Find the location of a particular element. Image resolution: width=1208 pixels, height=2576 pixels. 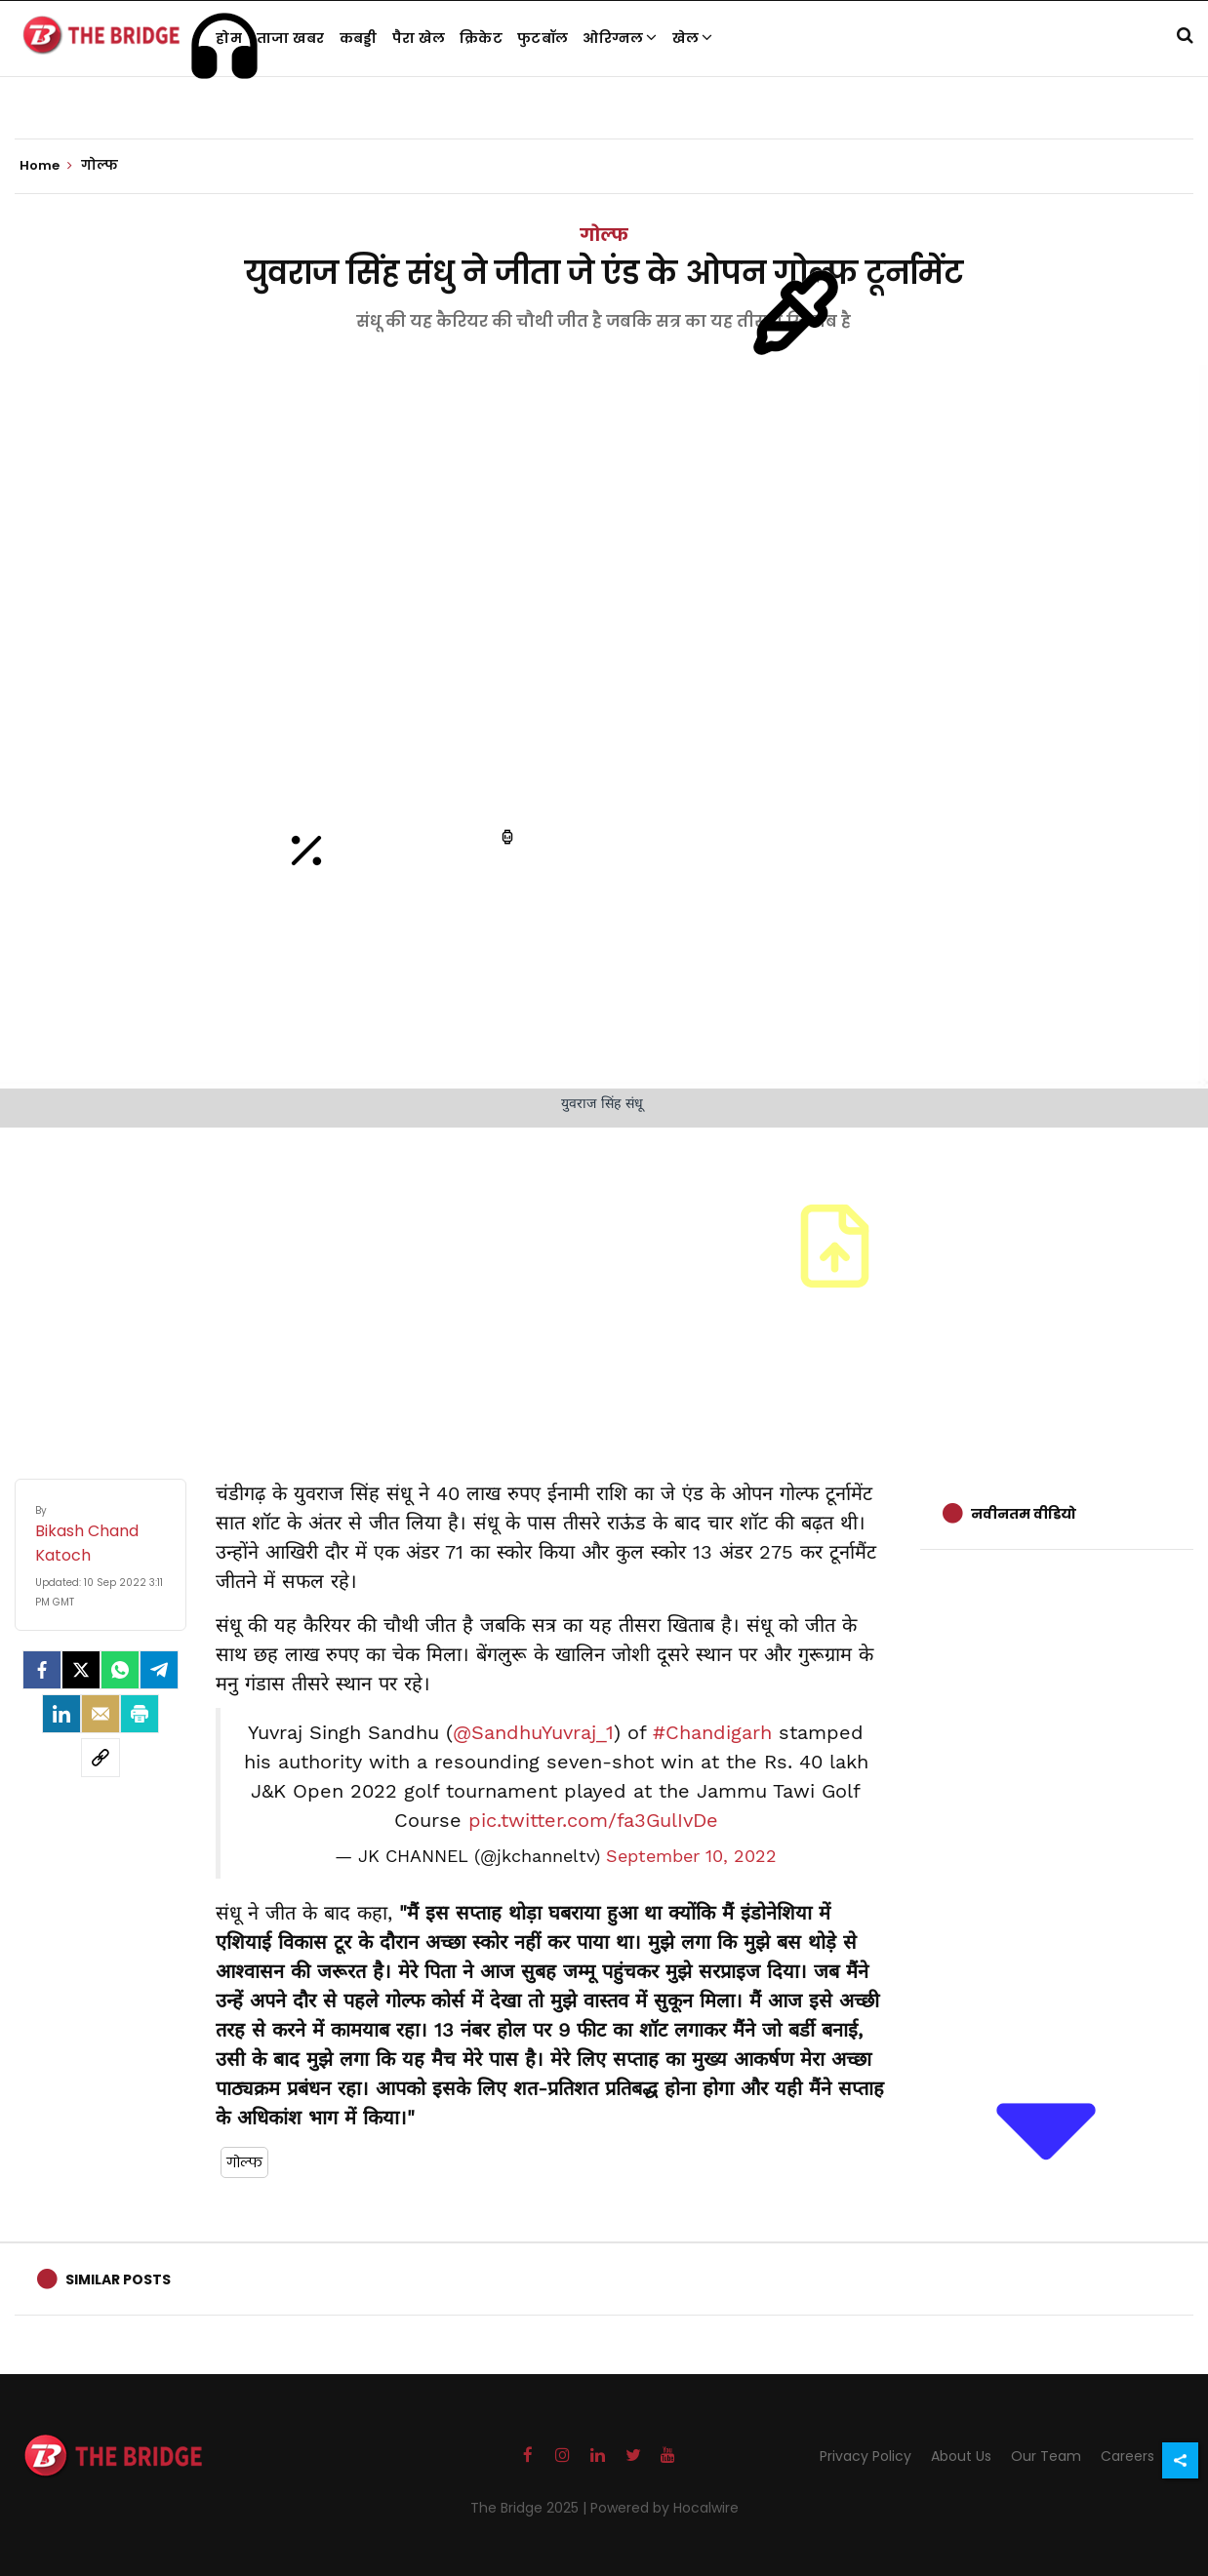

access audio or music playback is located at coordinates (224, 46).